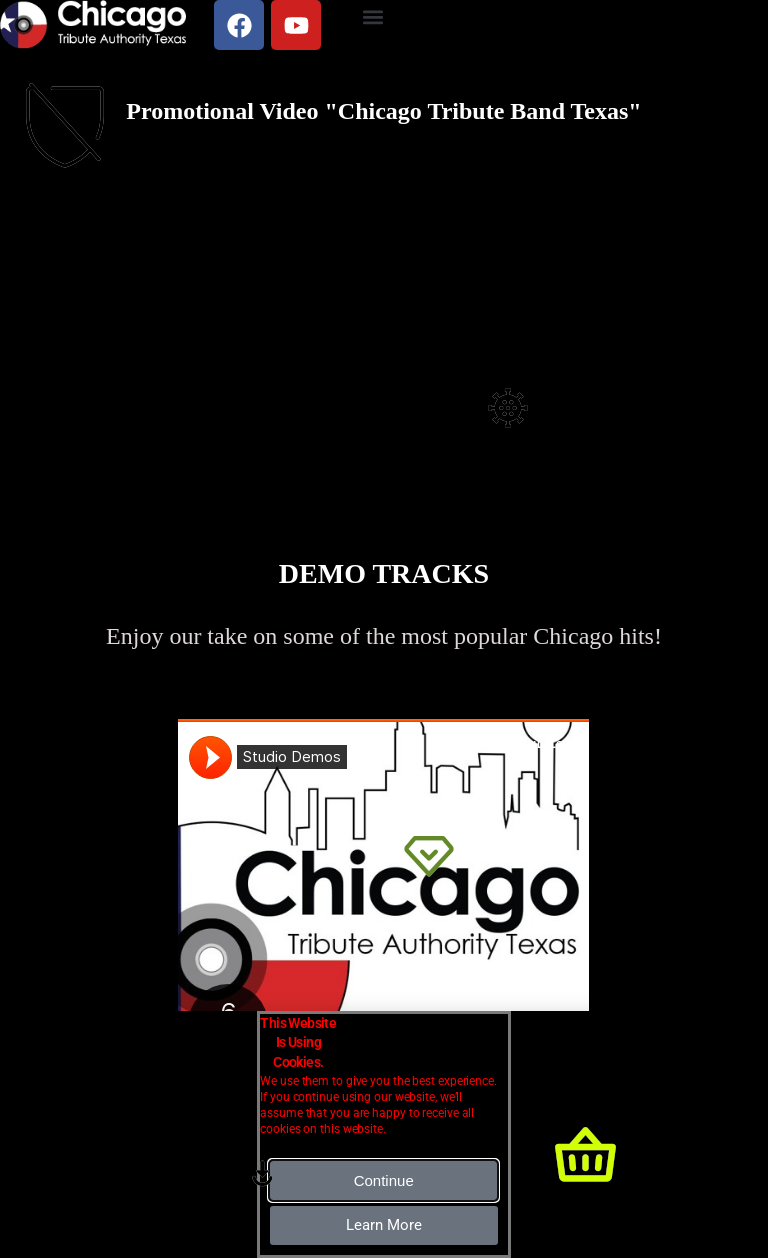 The width and height of the screenshot is (768, 1258). What do you see at coordinates (508, 408) in the screenshot?
I see `view coronavirus or COVID-19 related information` at bounding box center [508, 408].